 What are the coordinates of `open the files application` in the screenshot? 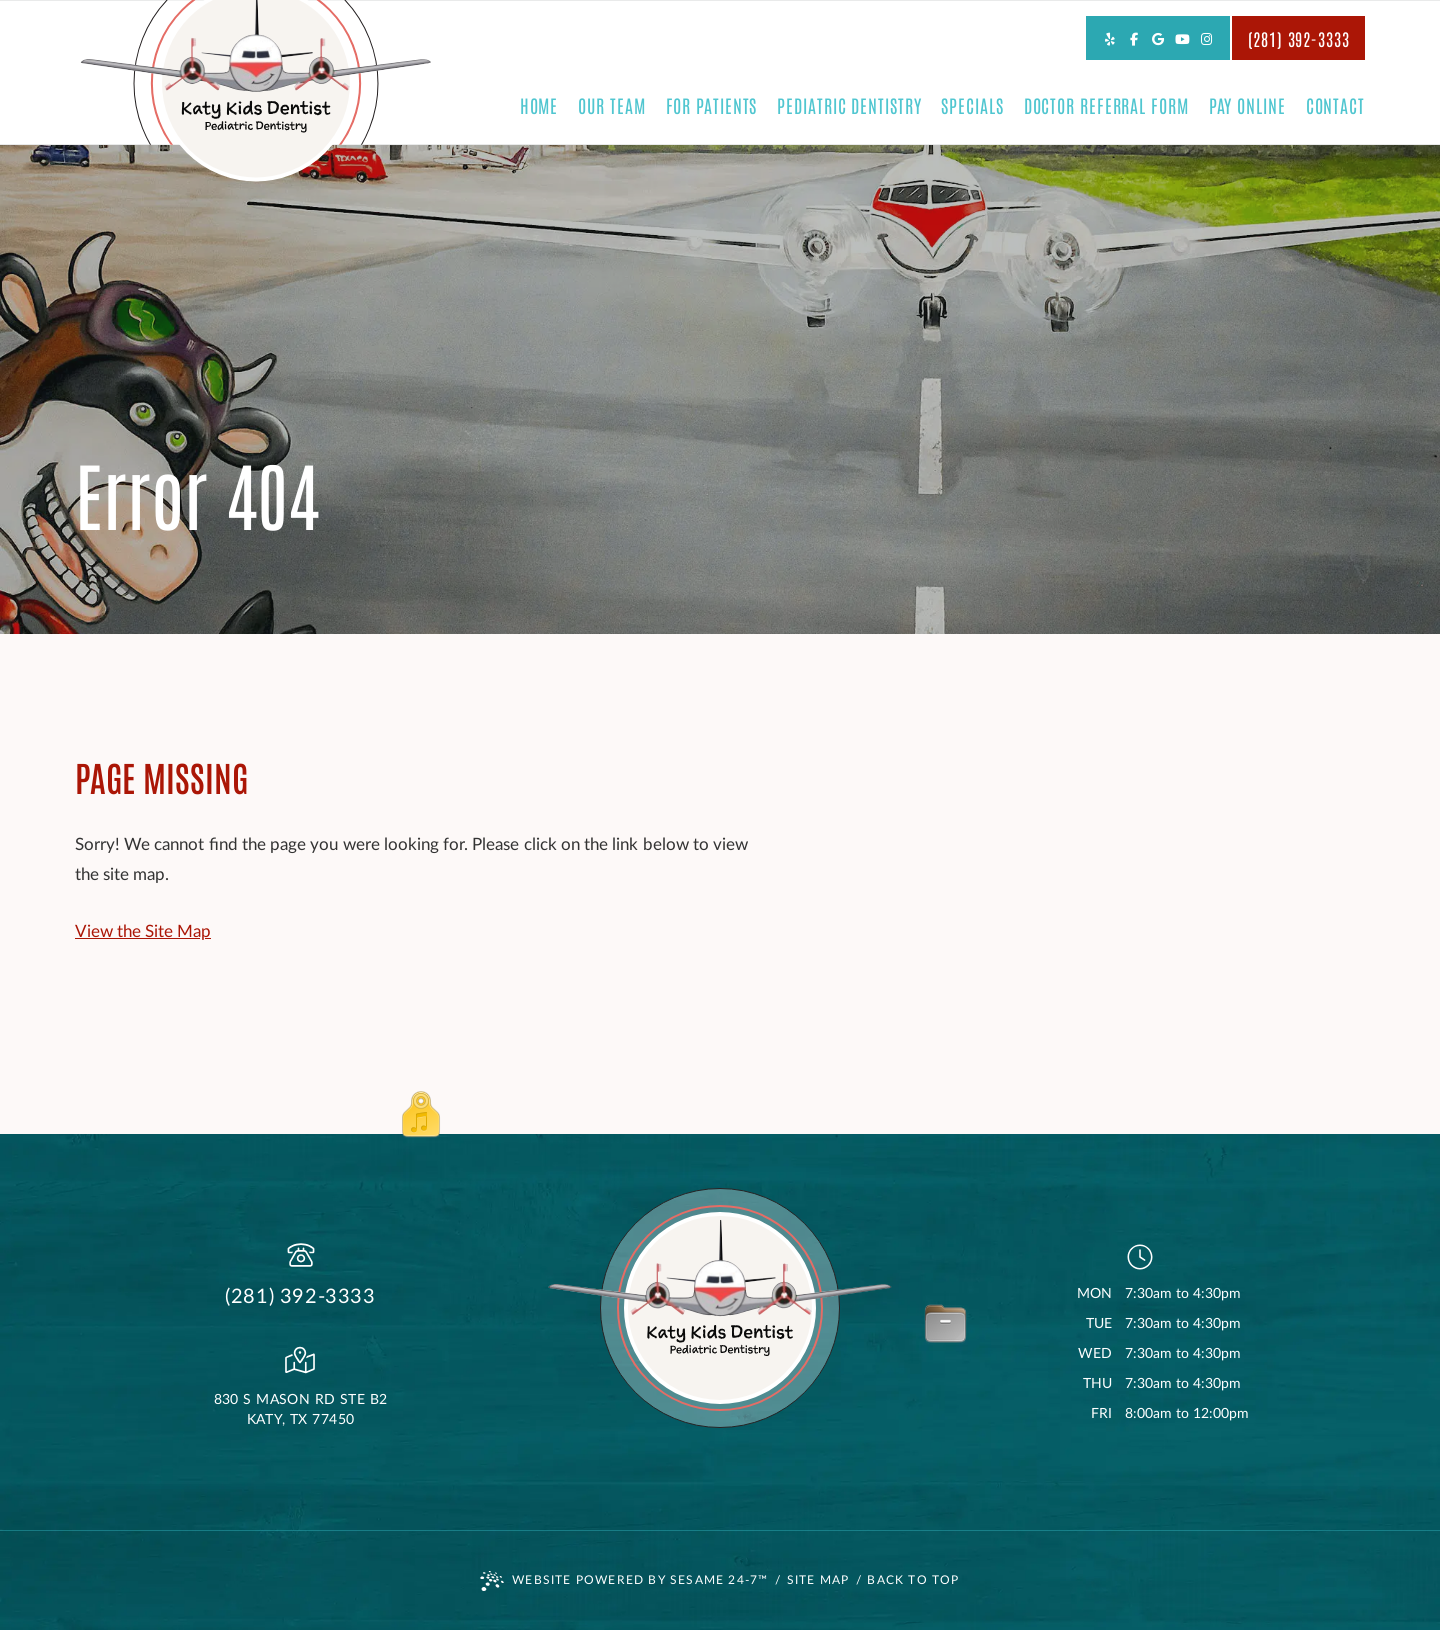 It's located at (945, 1323).